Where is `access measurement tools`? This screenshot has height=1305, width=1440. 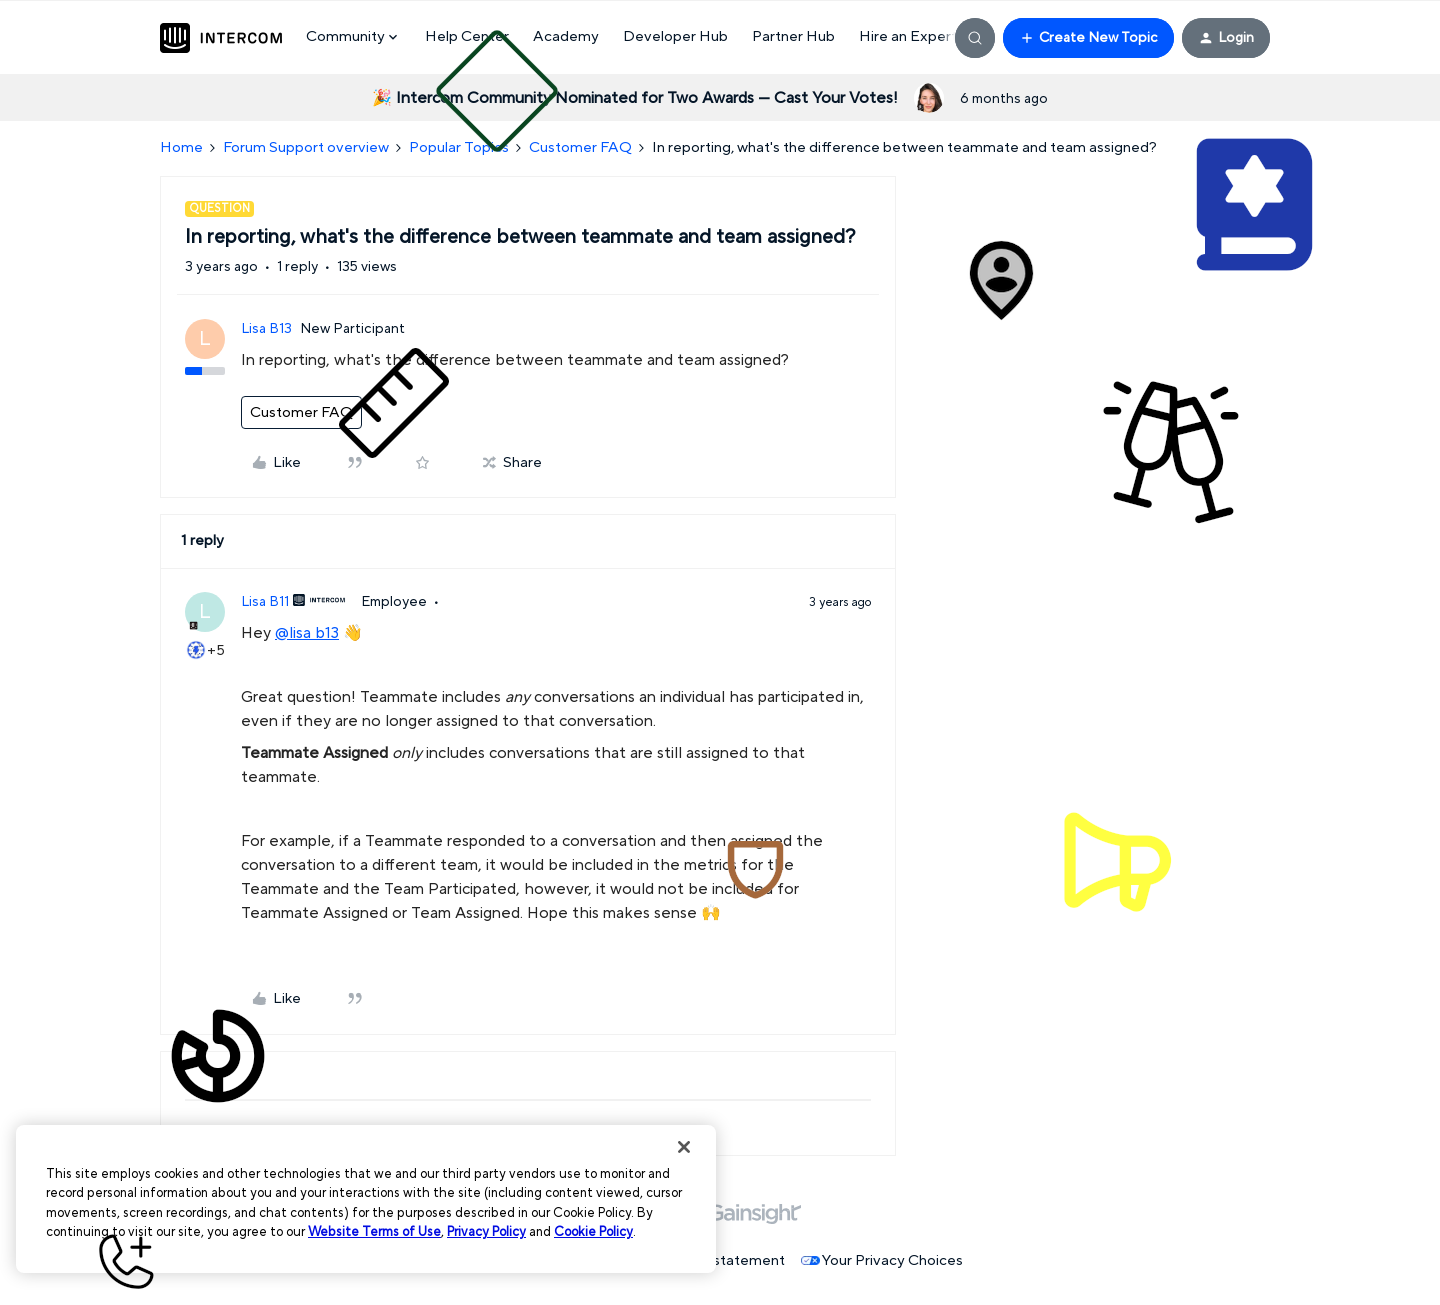 access measurement tools is located at coordinates (394, 403).